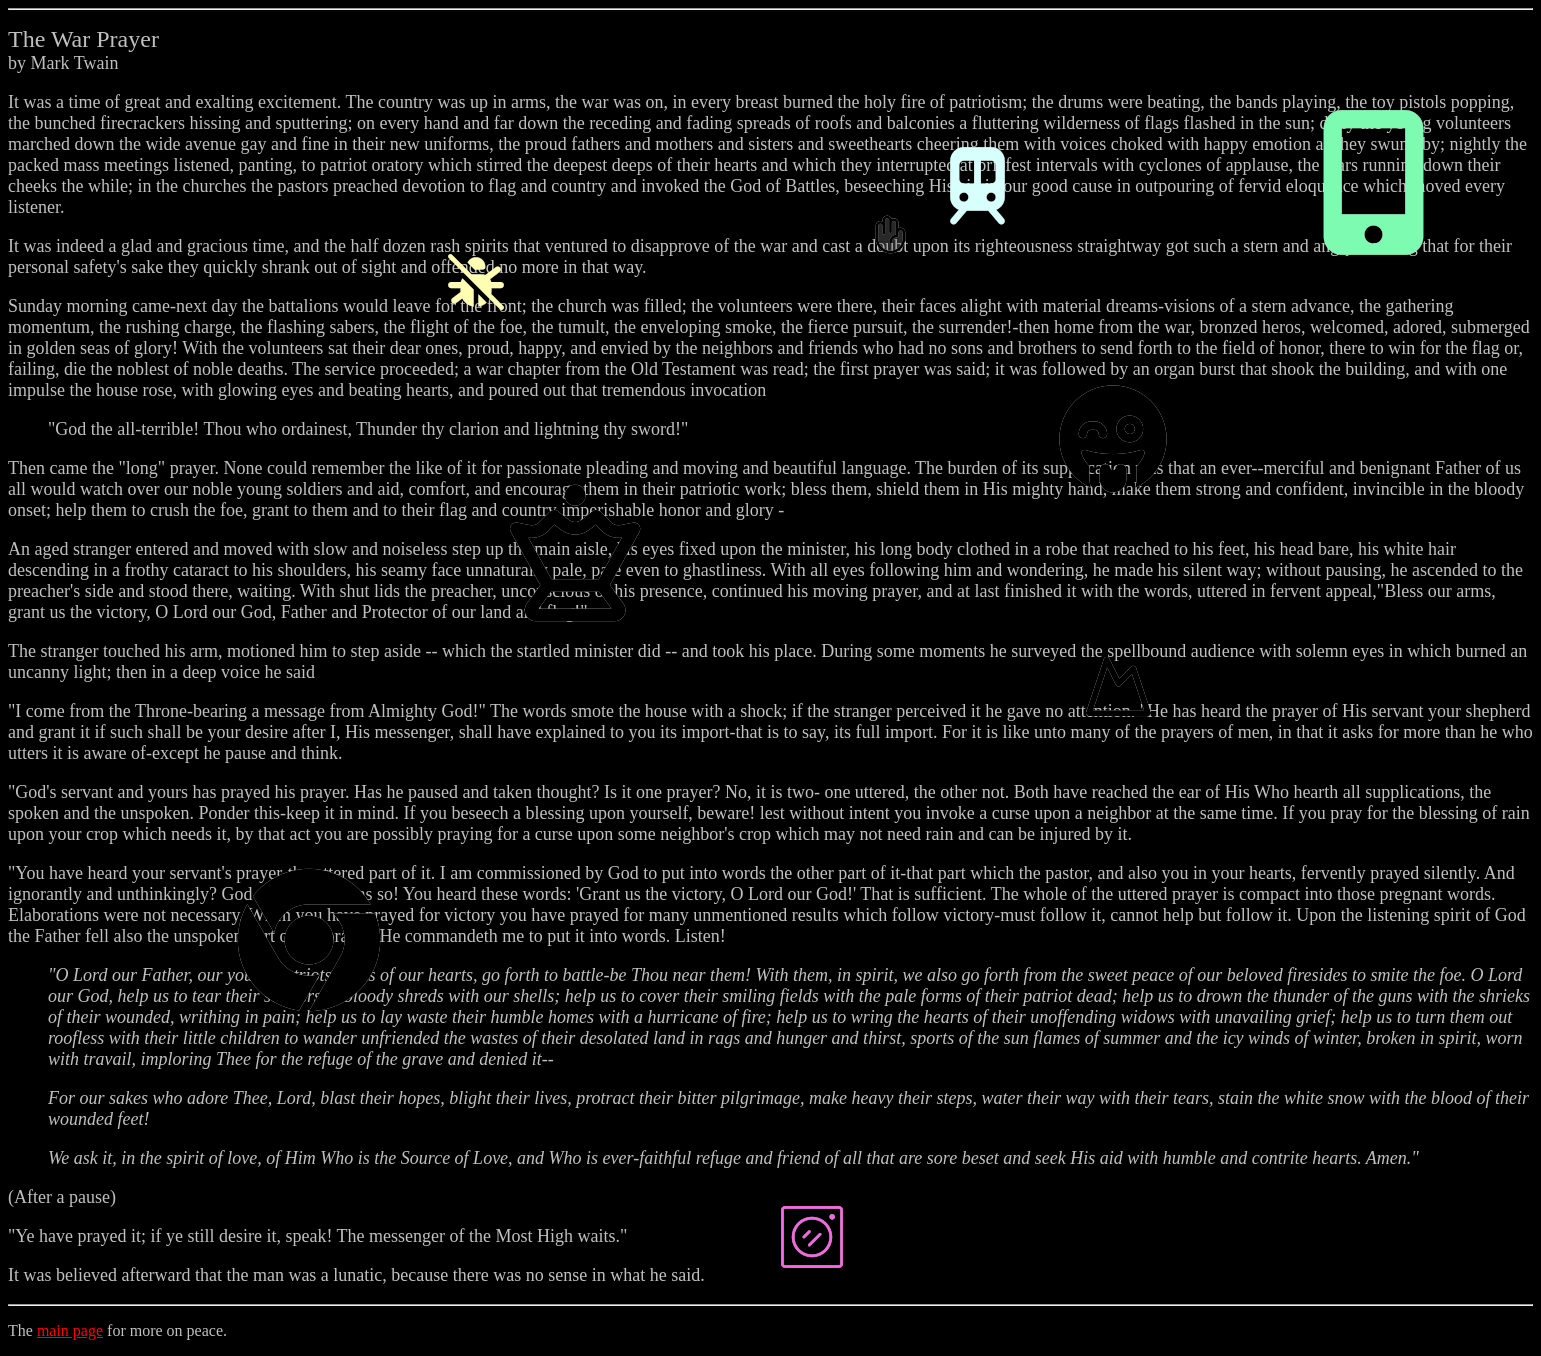 The height and width of the screenshot is (1356, 1541). Describe the element at coordinates (476, 282) in the screenshot. I see `disable bug tracking or debugging mode` at that location.